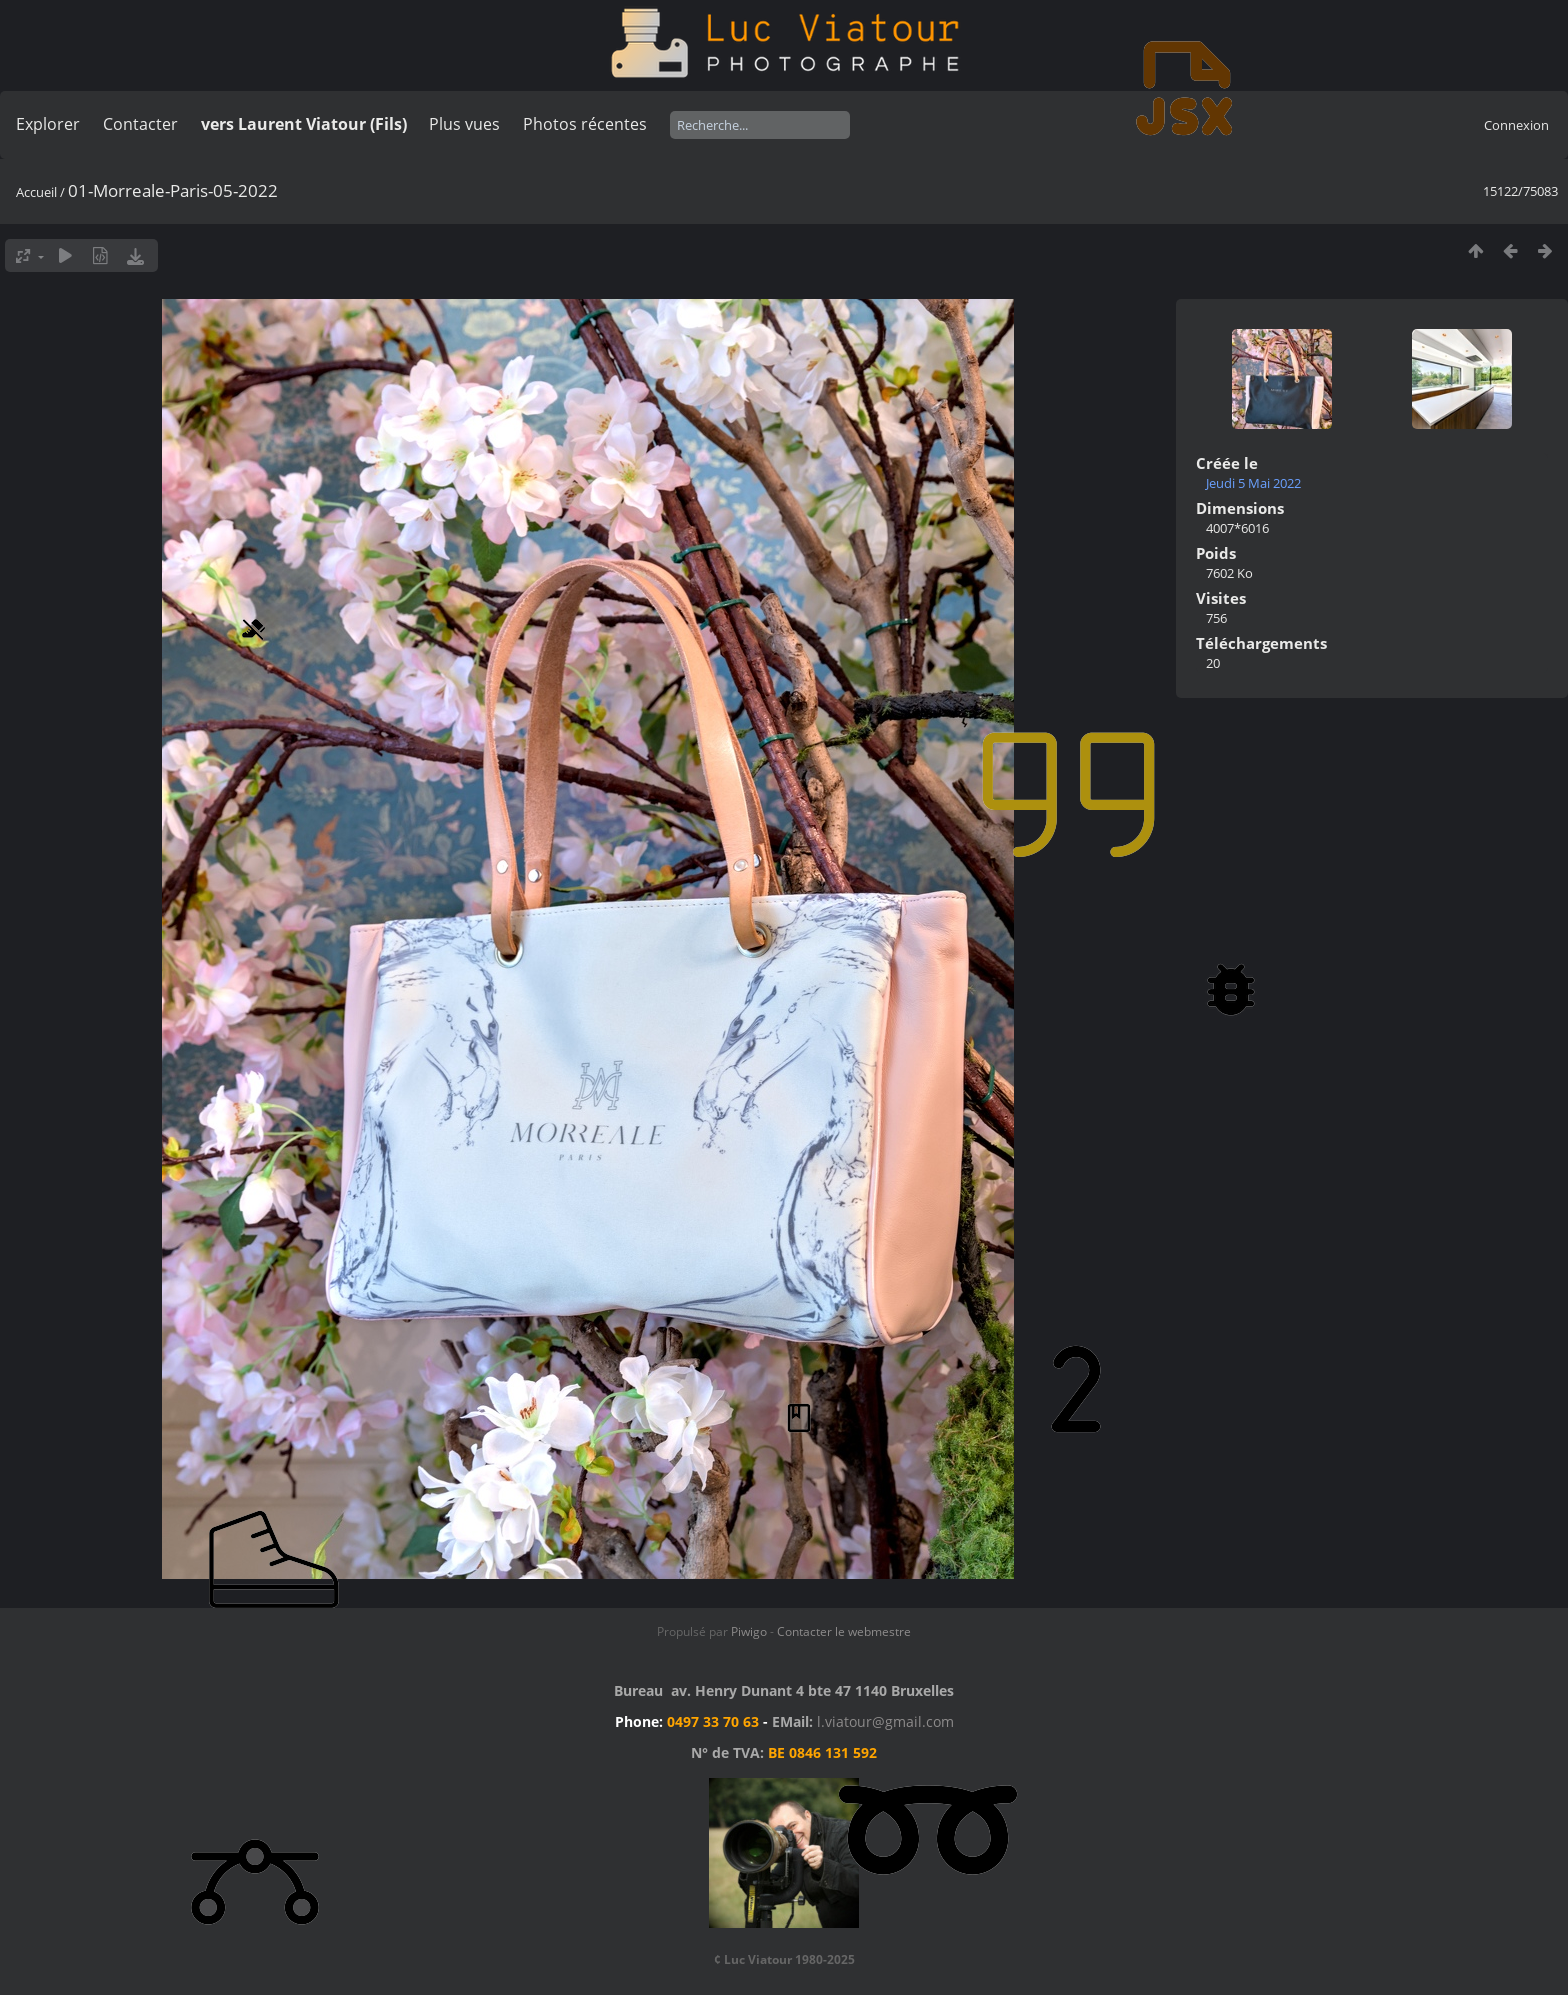  I want to click on report a bug or issue, so click(1231, 989).